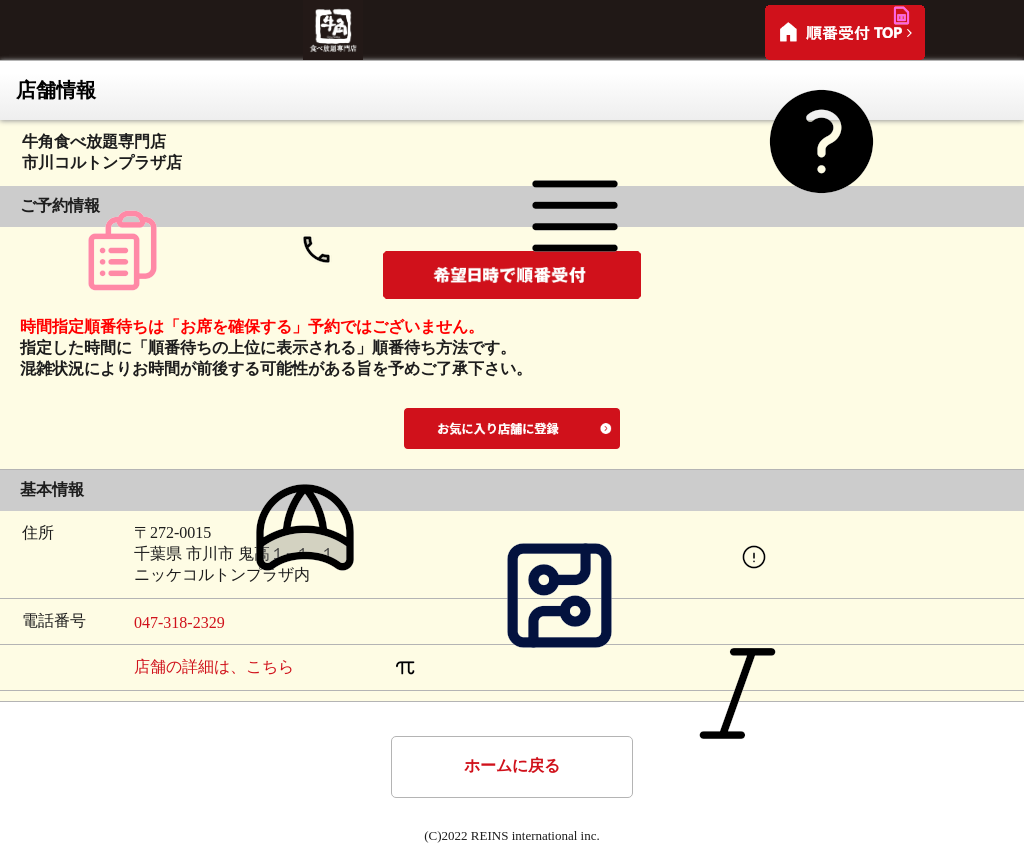 Image resolution: width=1024 pixels, height=855 pixels. I want to click on browse hats or headwear options, so click(305, 533).